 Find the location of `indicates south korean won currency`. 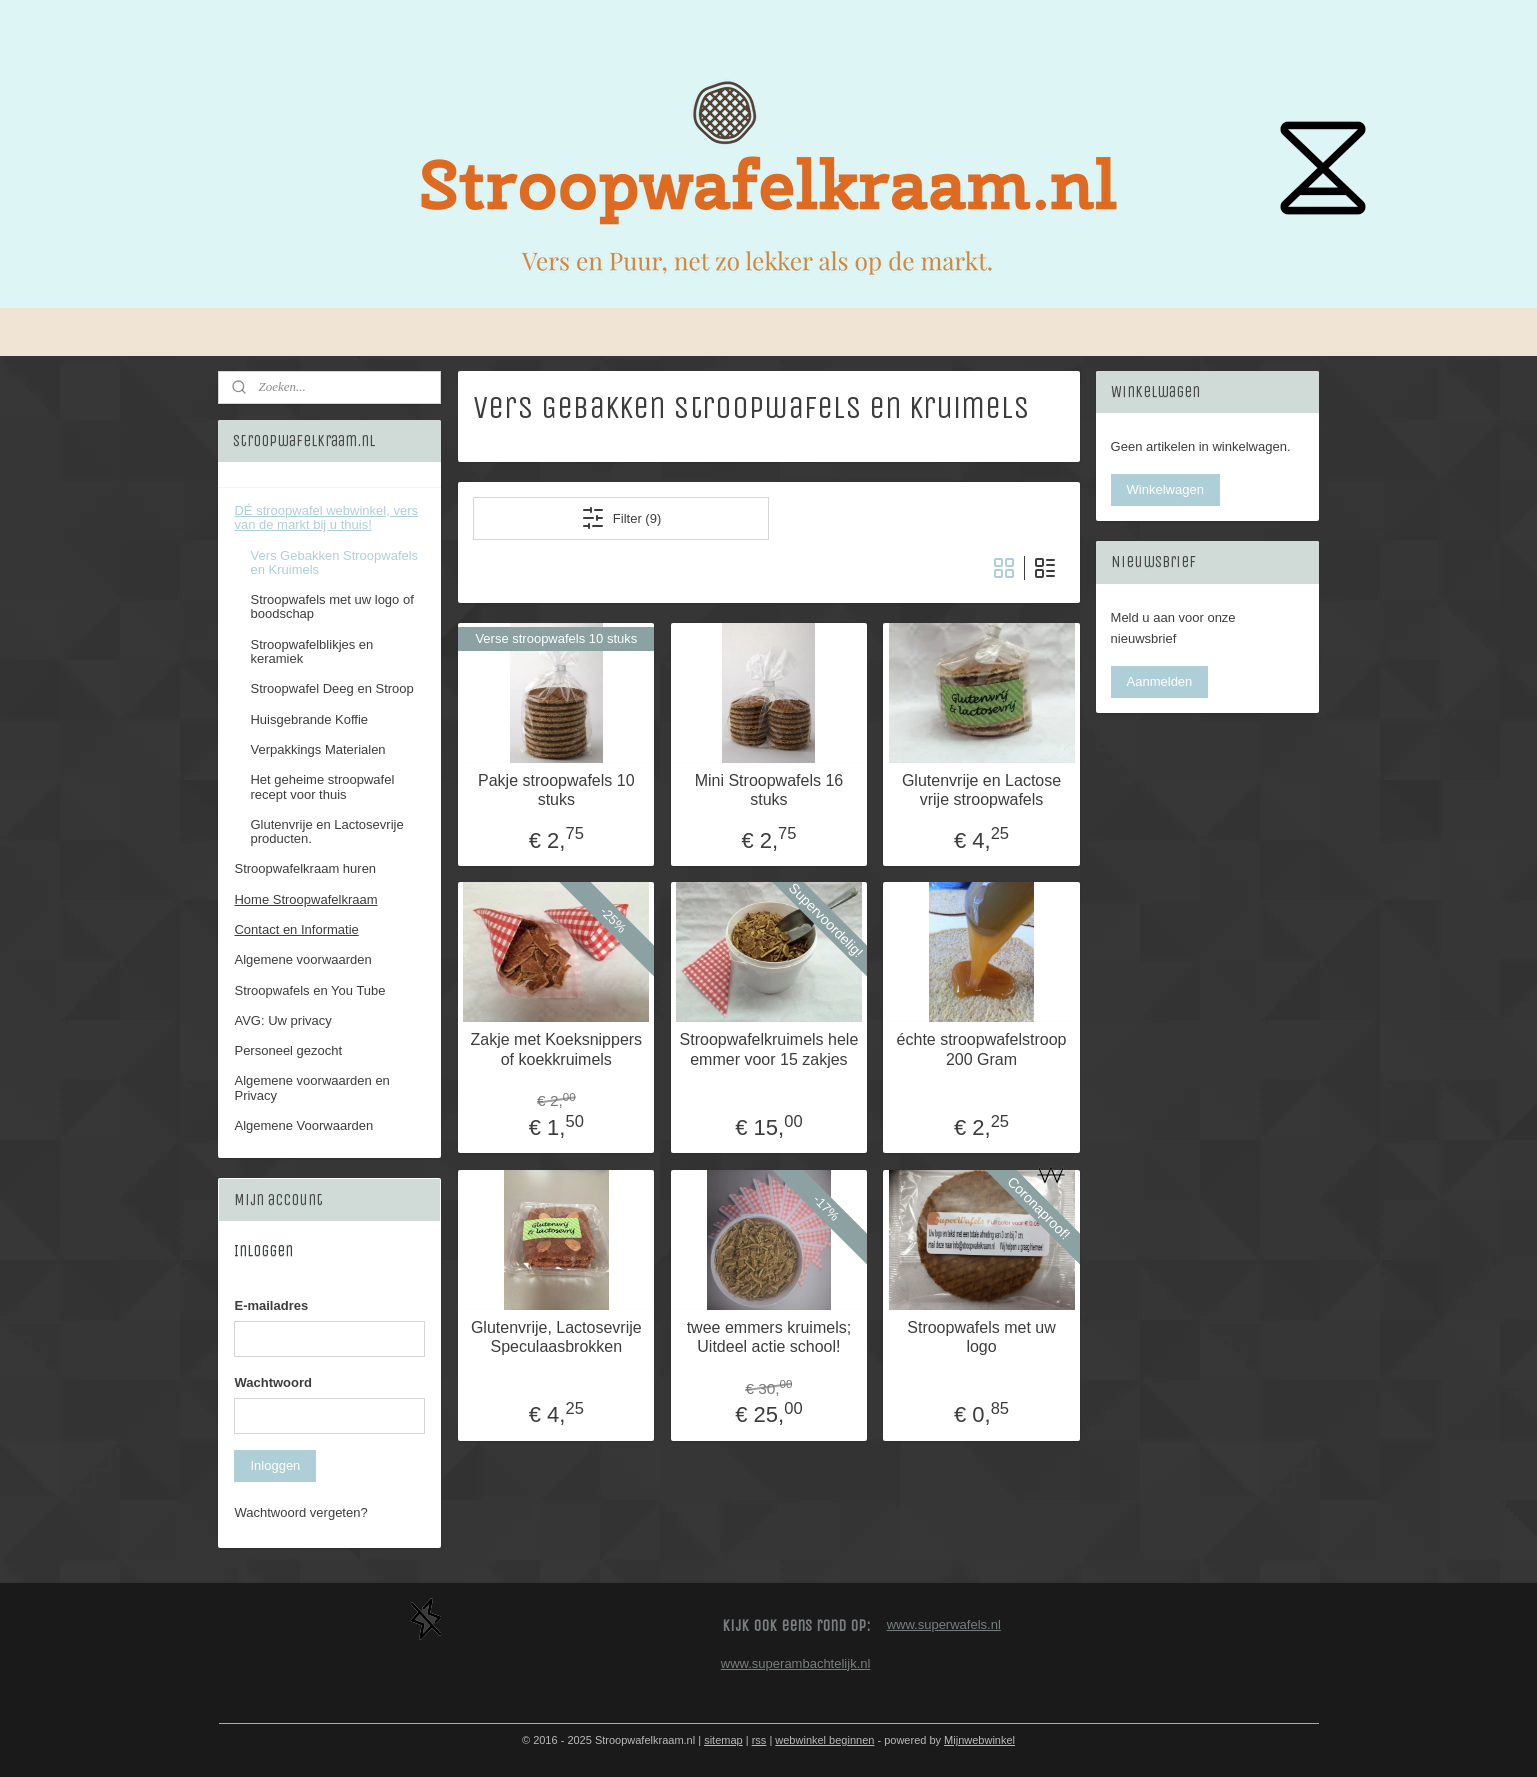

indicates south korean won currency is located at coordinates (1051, 1174).